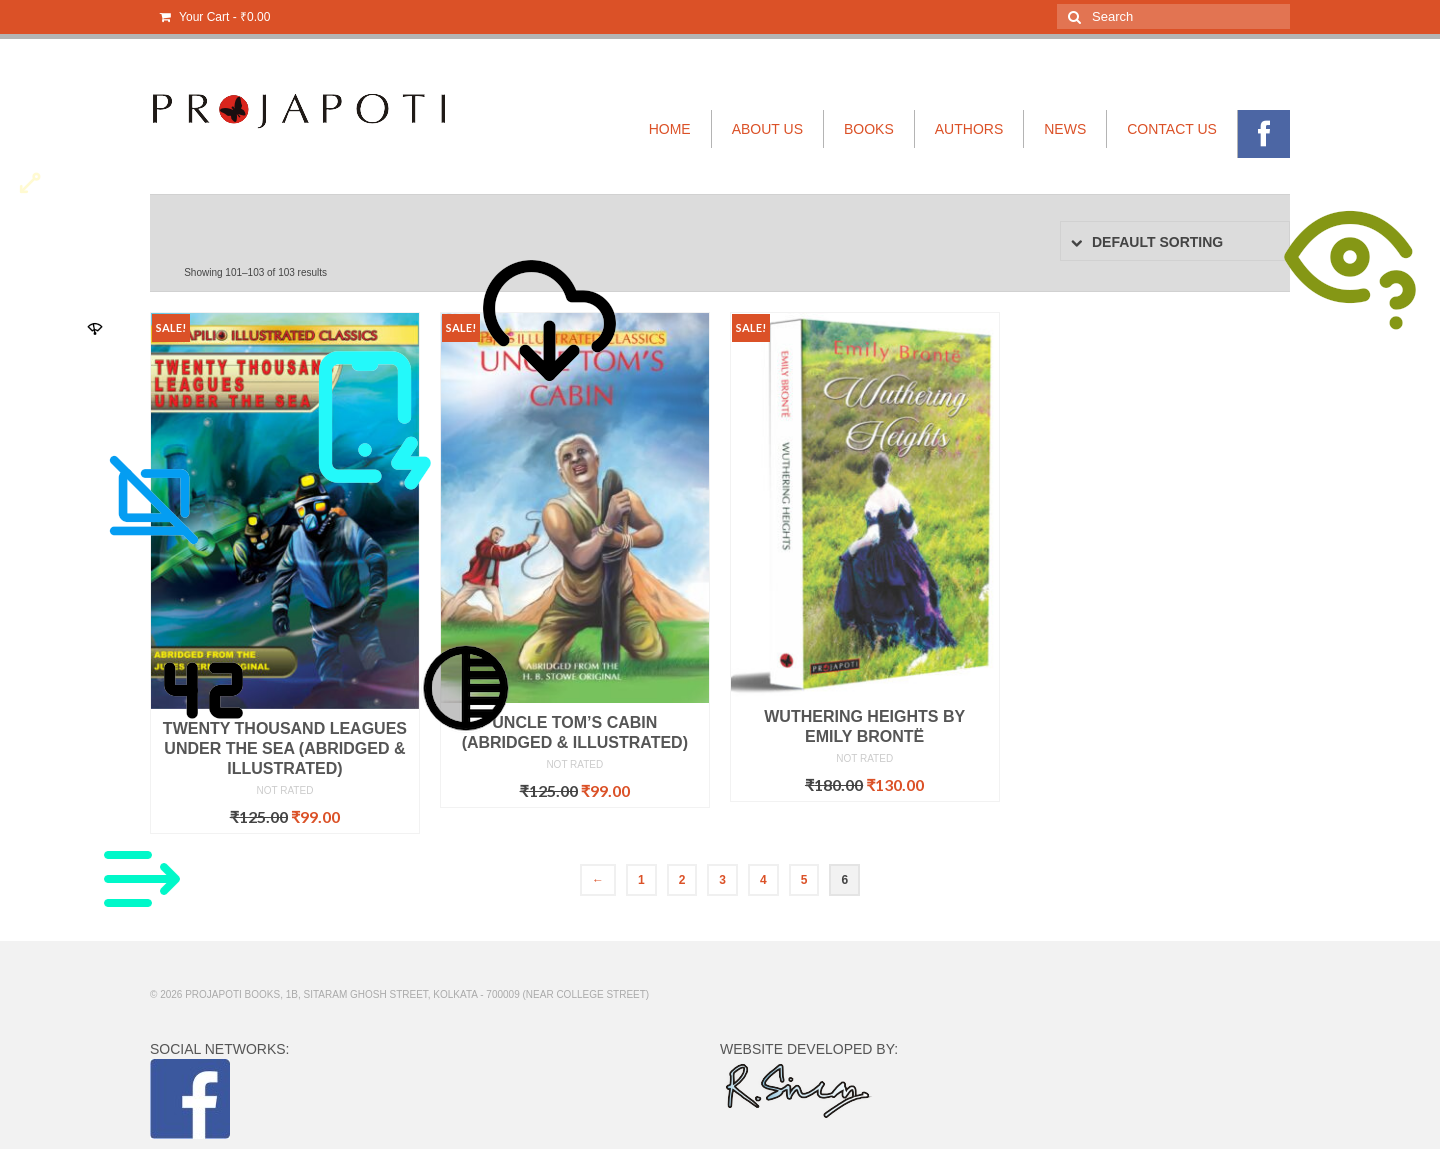 This screenshot has height=1149, width=1440. What do you see at coordinates (203, 690) in the screenshot?
I see `displays the number 42 as a label or count indicator` at bounding box center [203, 690].